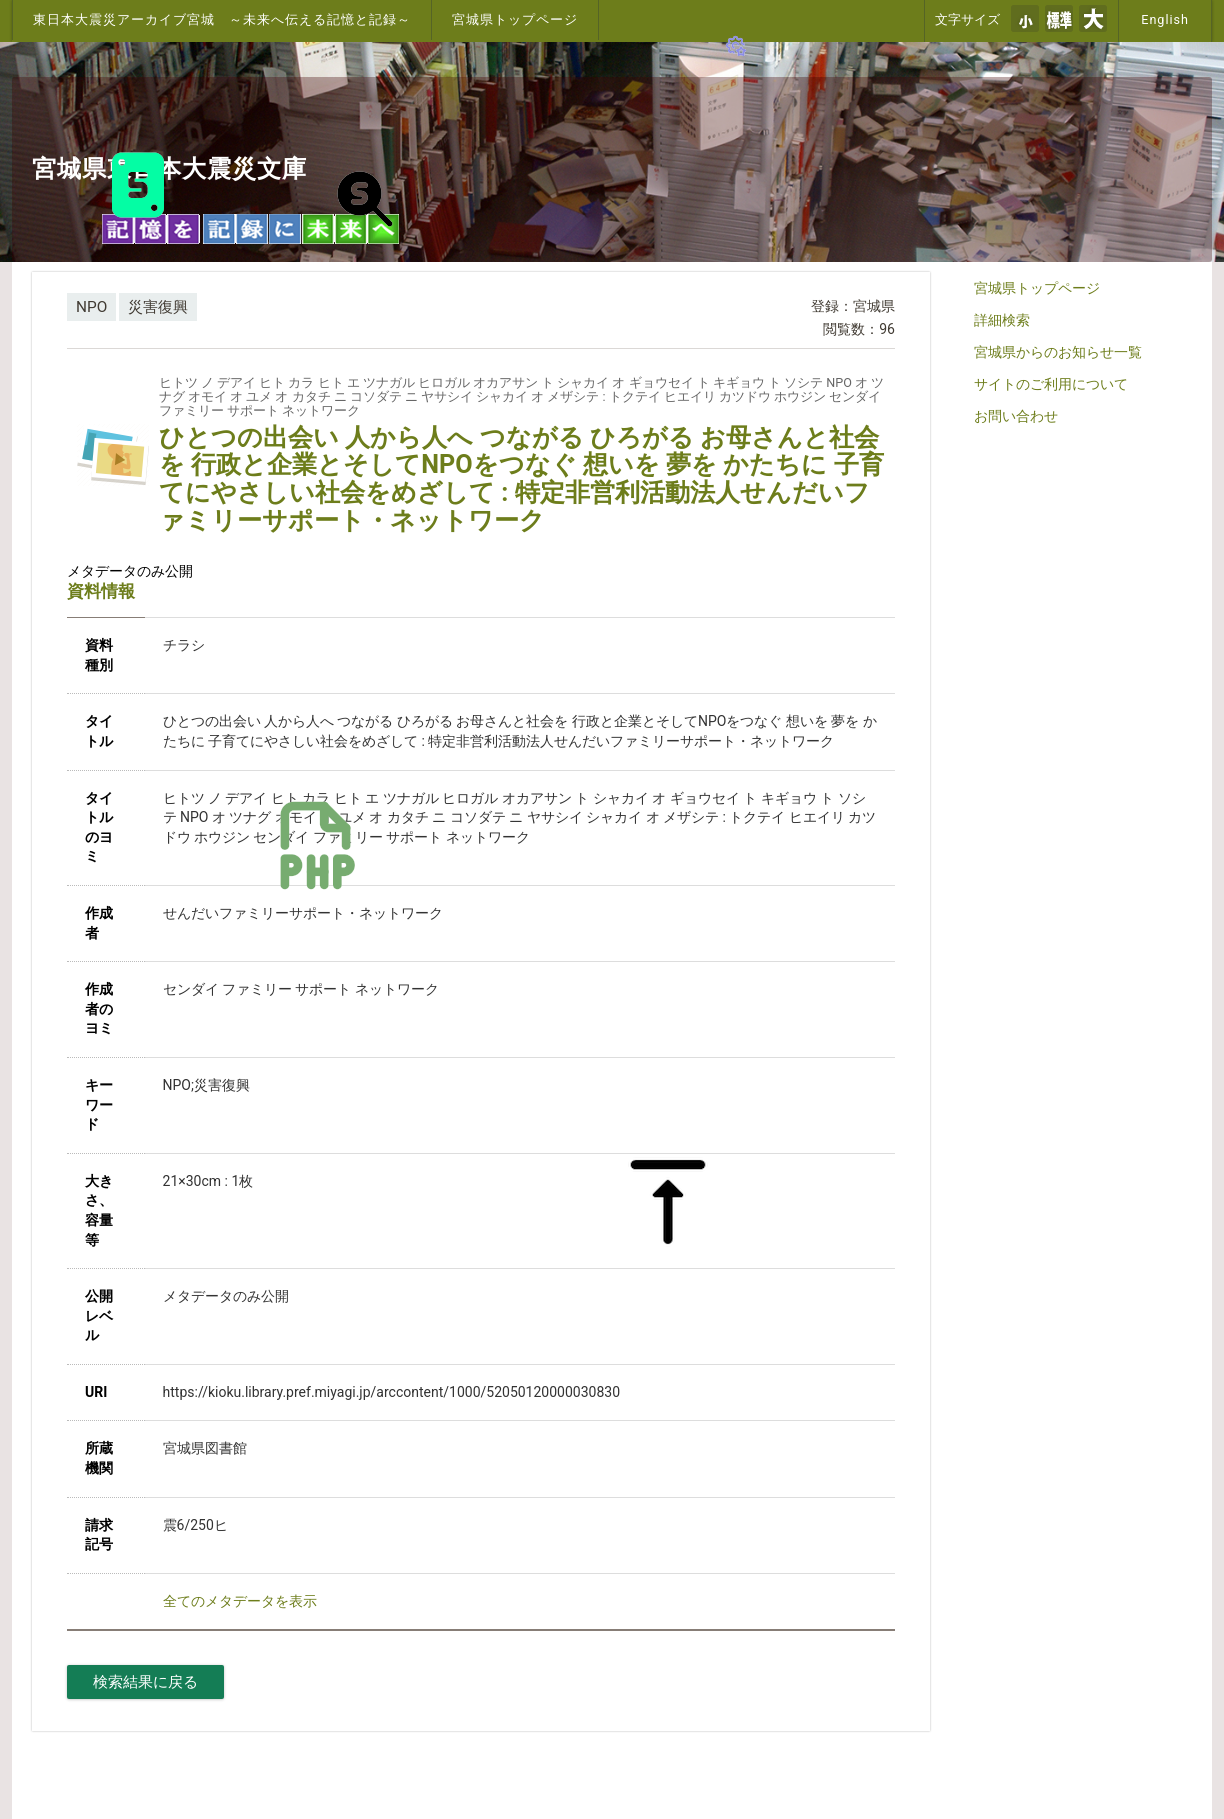 This screenshot has height=1819, width=1224. What do you see at coordinates (365, 199) in the screenshot?
I see `search for pricing or financial information` at bounding box center [365, 199].